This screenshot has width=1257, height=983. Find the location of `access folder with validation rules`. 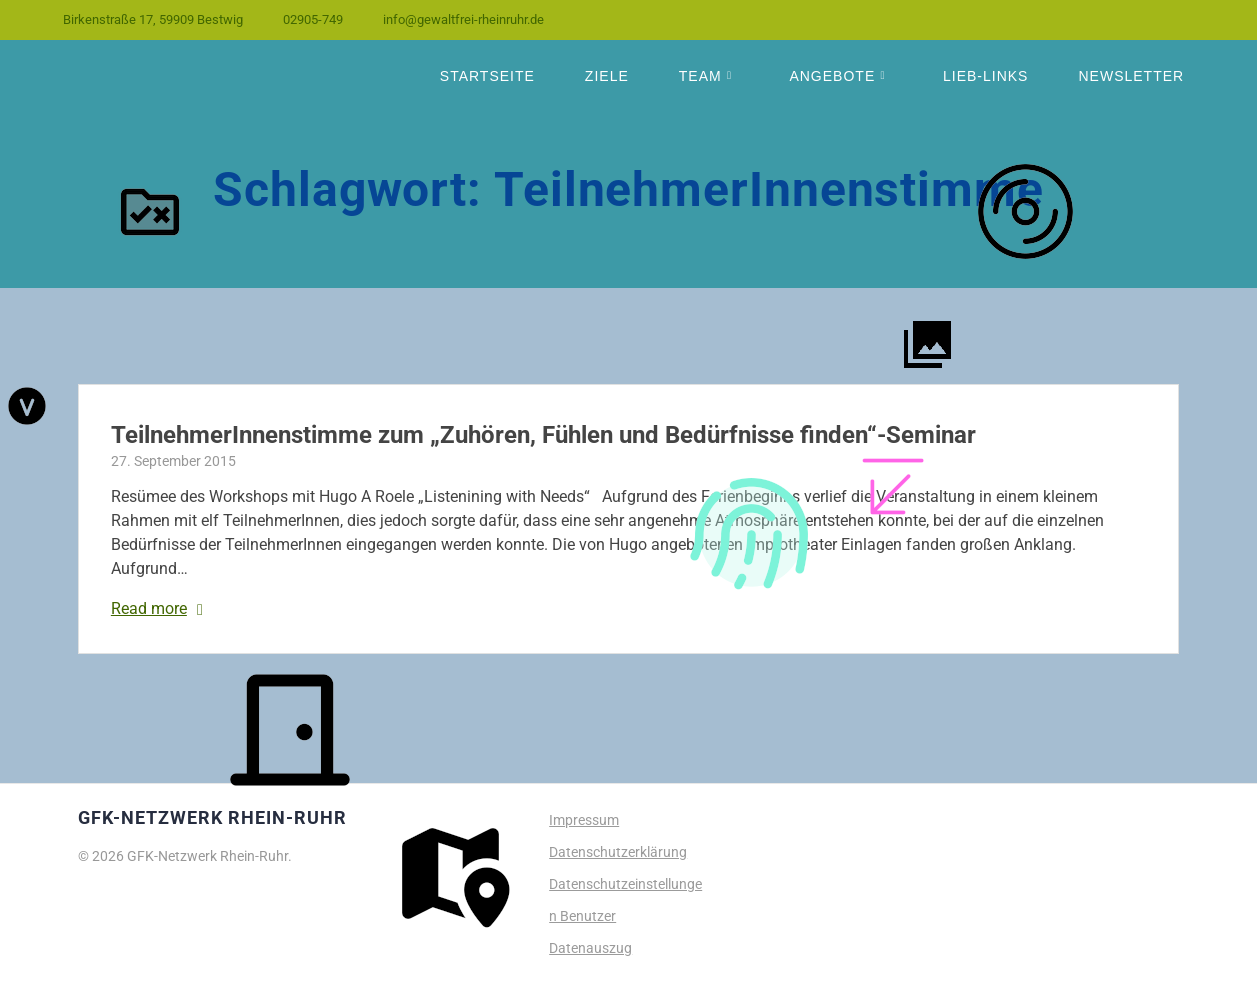

access folder with validation rules is located at coordinates (150, 212).